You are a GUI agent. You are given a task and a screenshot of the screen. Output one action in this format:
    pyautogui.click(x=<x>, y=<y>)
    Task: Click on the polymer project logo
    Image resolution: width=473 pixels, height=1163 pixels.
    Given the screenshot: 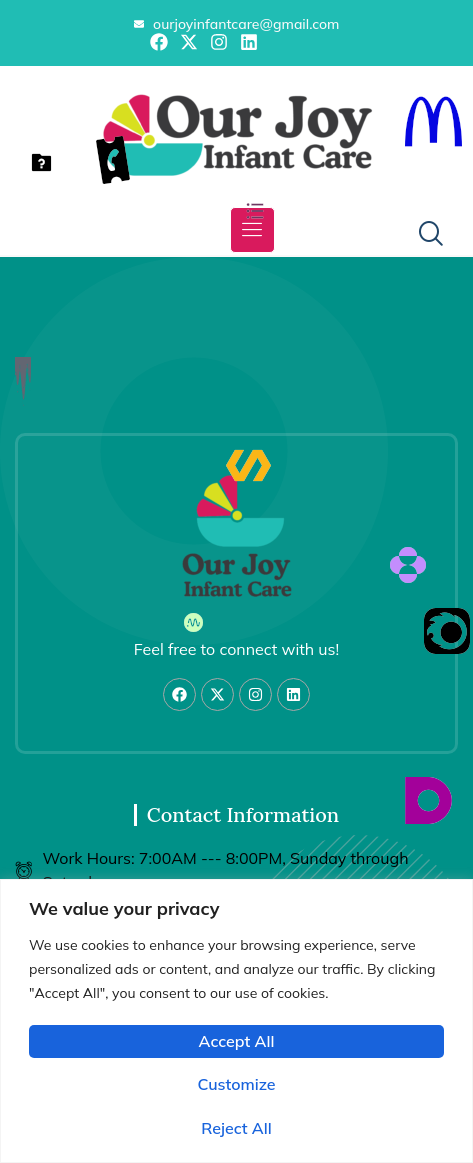 What is the action you would take?
    pyautogui.click(x=248, y=465)
    